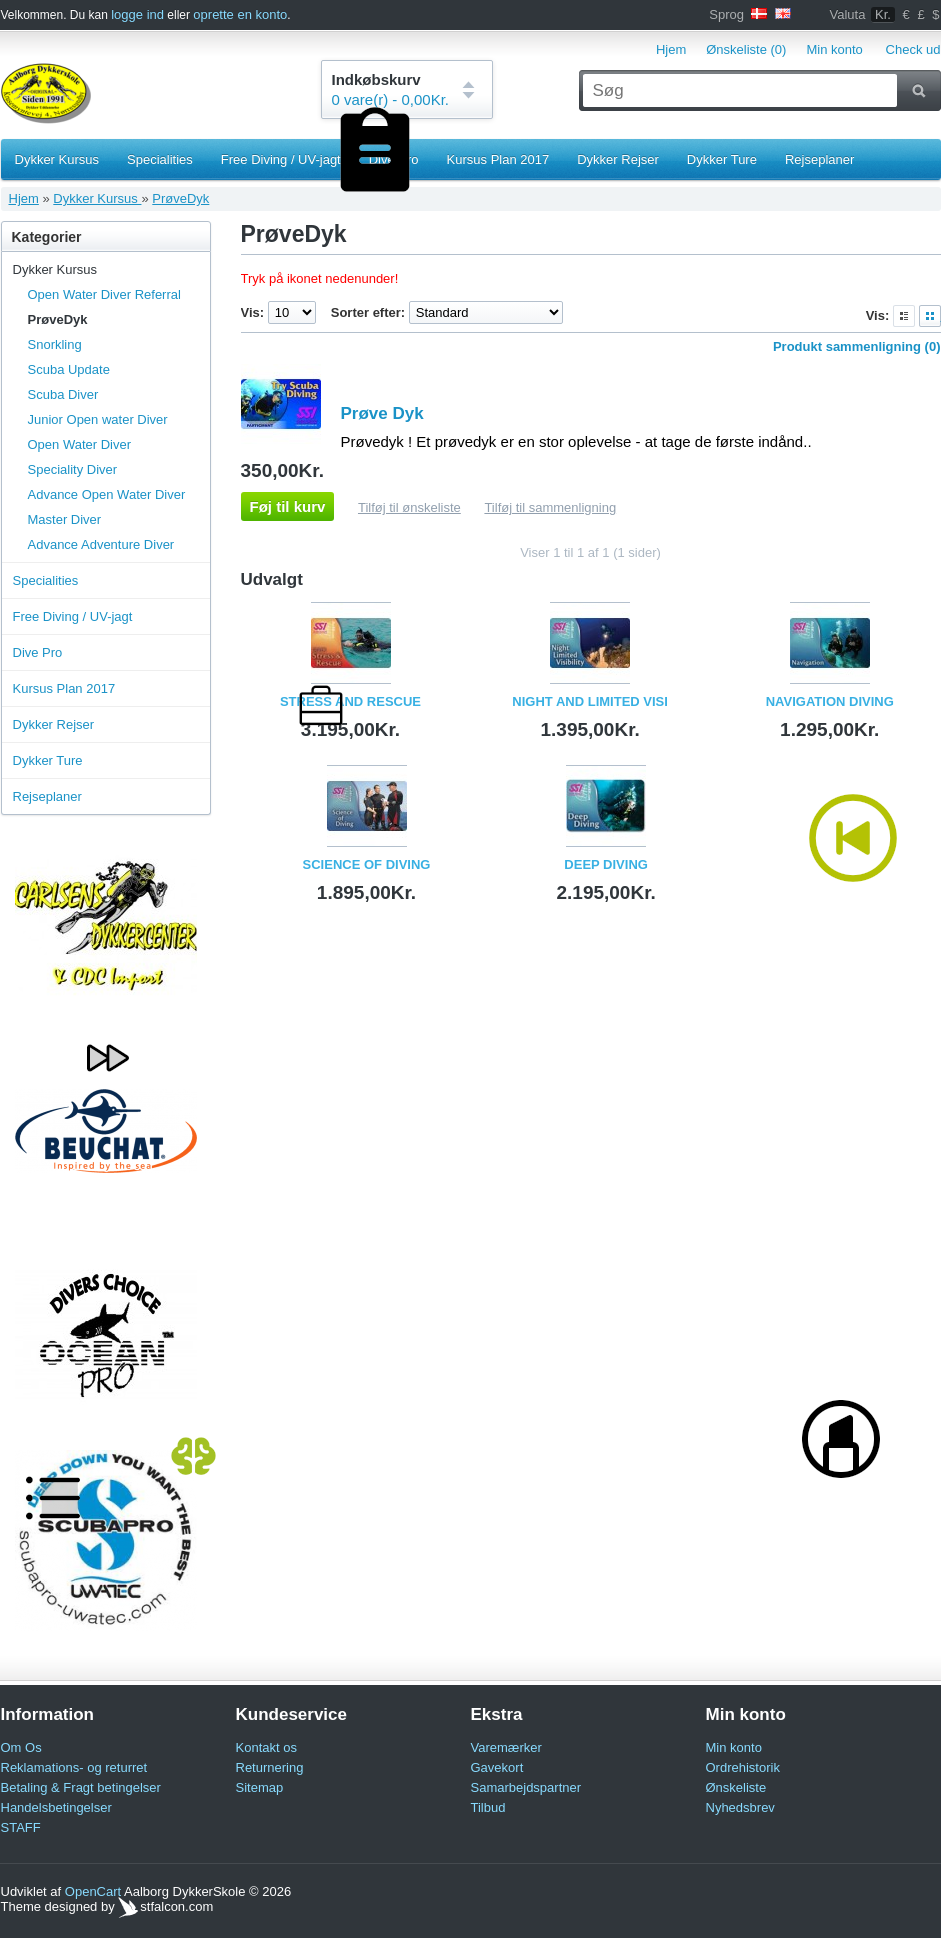 The image size is (941, 1938). I want to click on access AI or machine learning features, so click(193, 1456).